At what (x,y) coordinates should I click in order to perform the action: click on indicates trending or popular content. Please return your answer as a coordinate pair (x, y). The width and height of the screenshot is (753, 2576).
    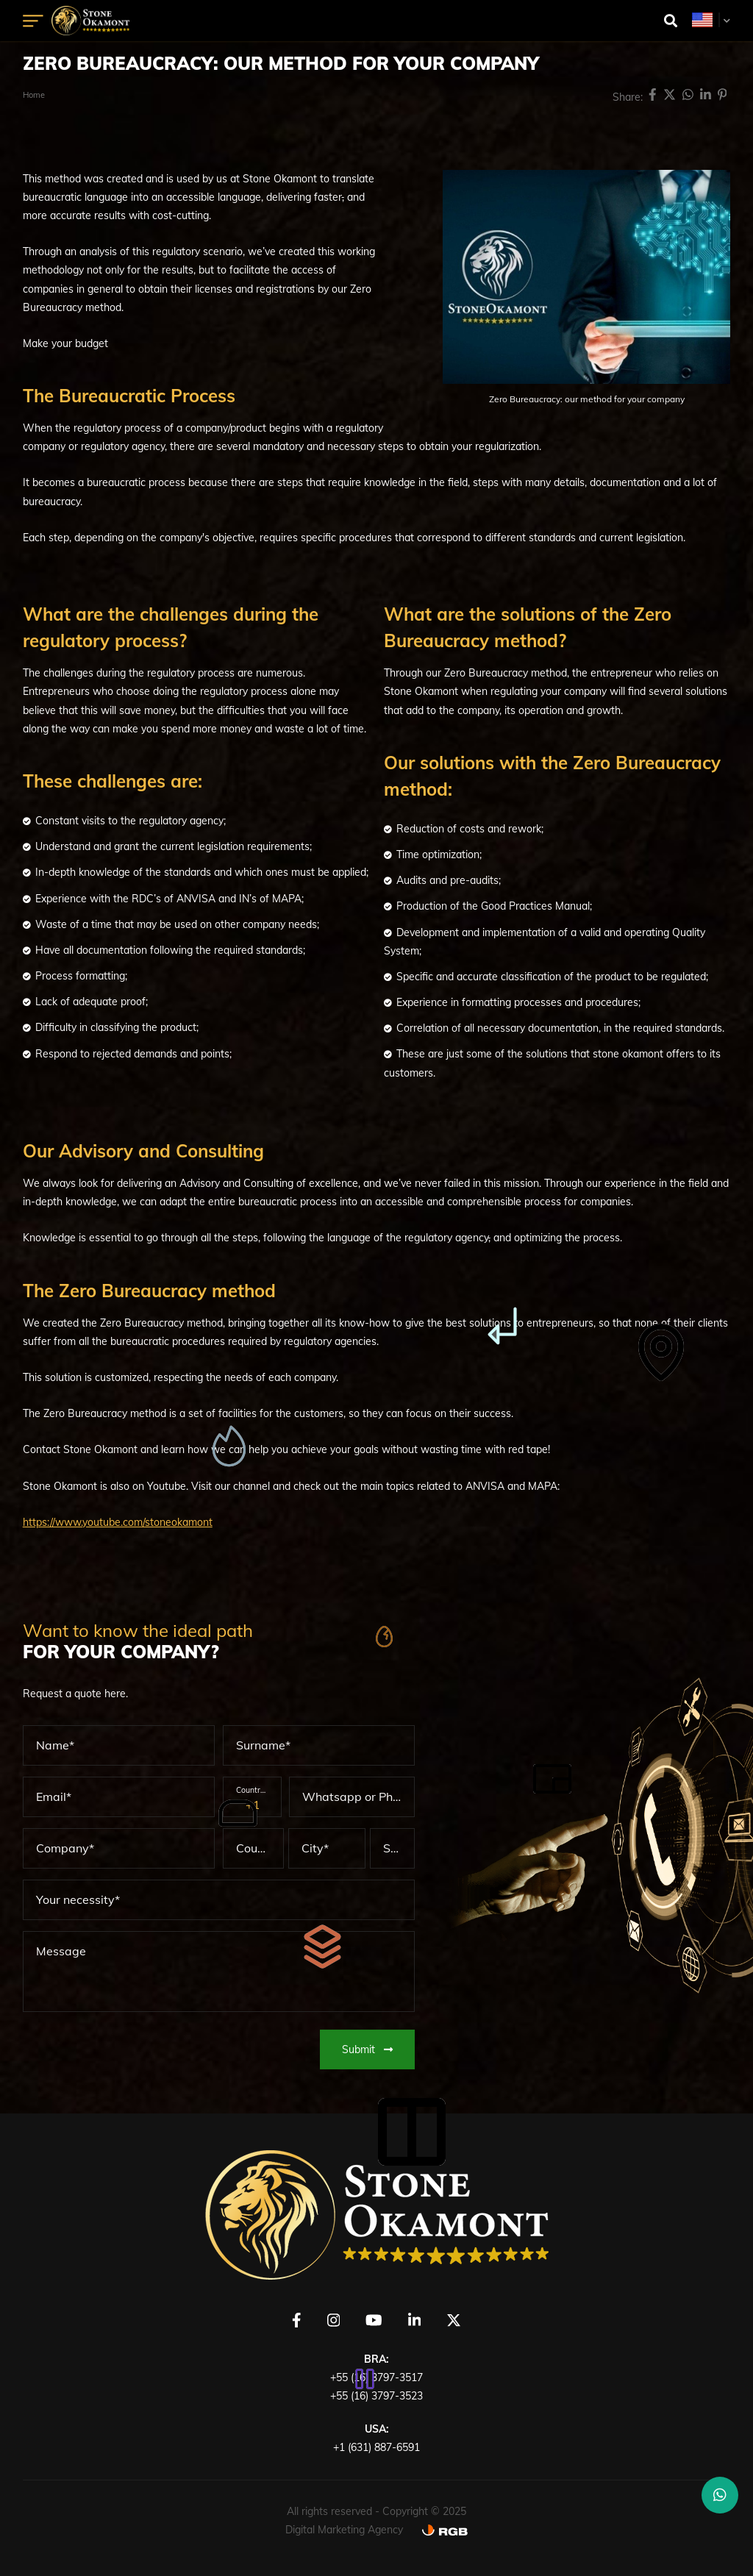
    Looking at the image, I should click on (229, 1446).